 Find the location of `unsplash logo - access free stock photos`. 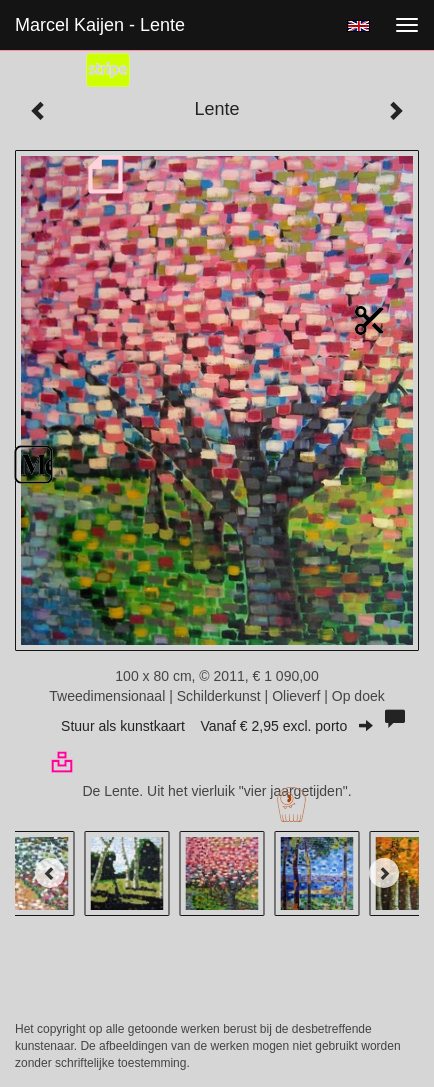

unsplash logo - access free stock photos is located at coordinates (62, 762).